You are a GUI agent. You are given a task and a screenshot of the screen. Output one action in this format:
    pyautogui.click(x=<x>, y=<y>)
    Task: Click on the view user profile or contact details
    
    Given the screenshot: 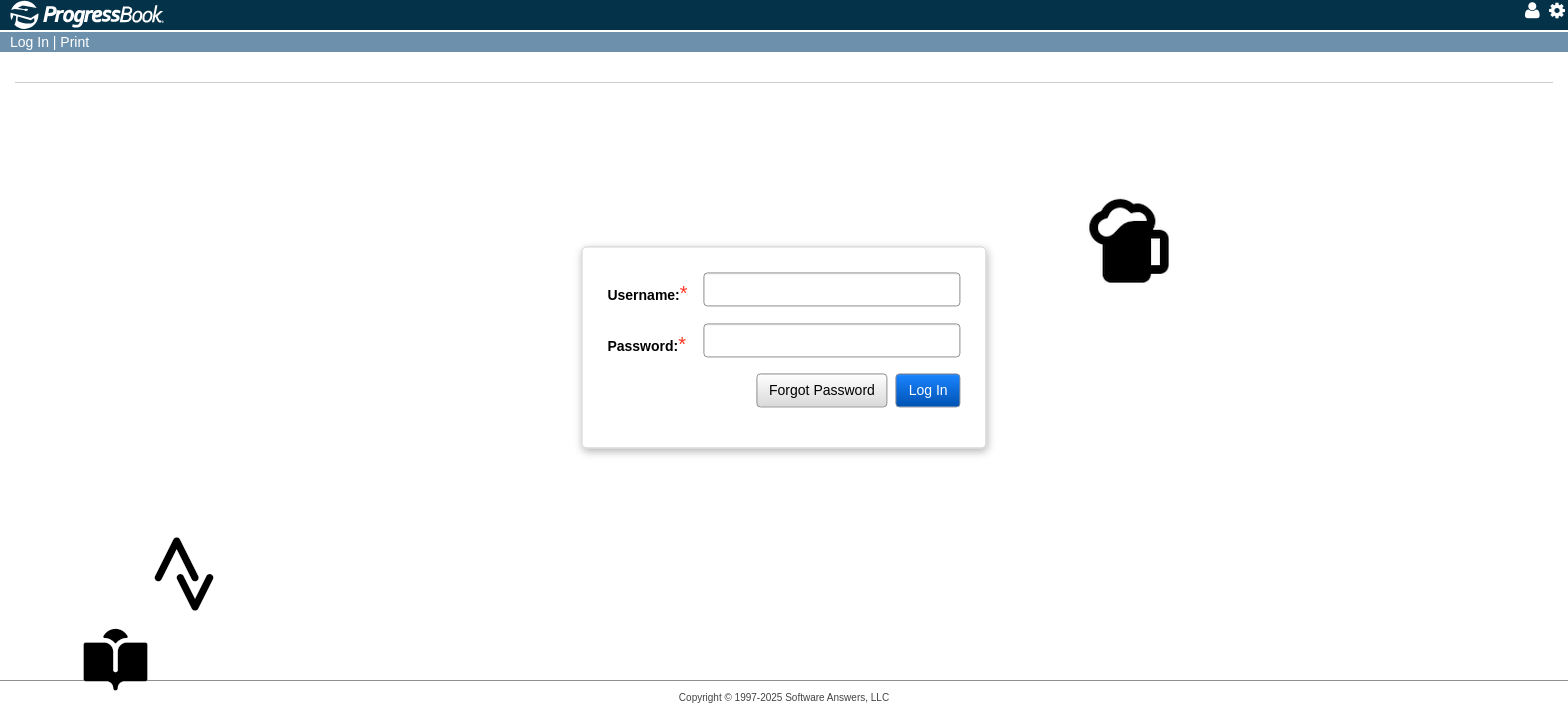 What is the action you would take?
    pyautogui.click(x=115, y=658)
    